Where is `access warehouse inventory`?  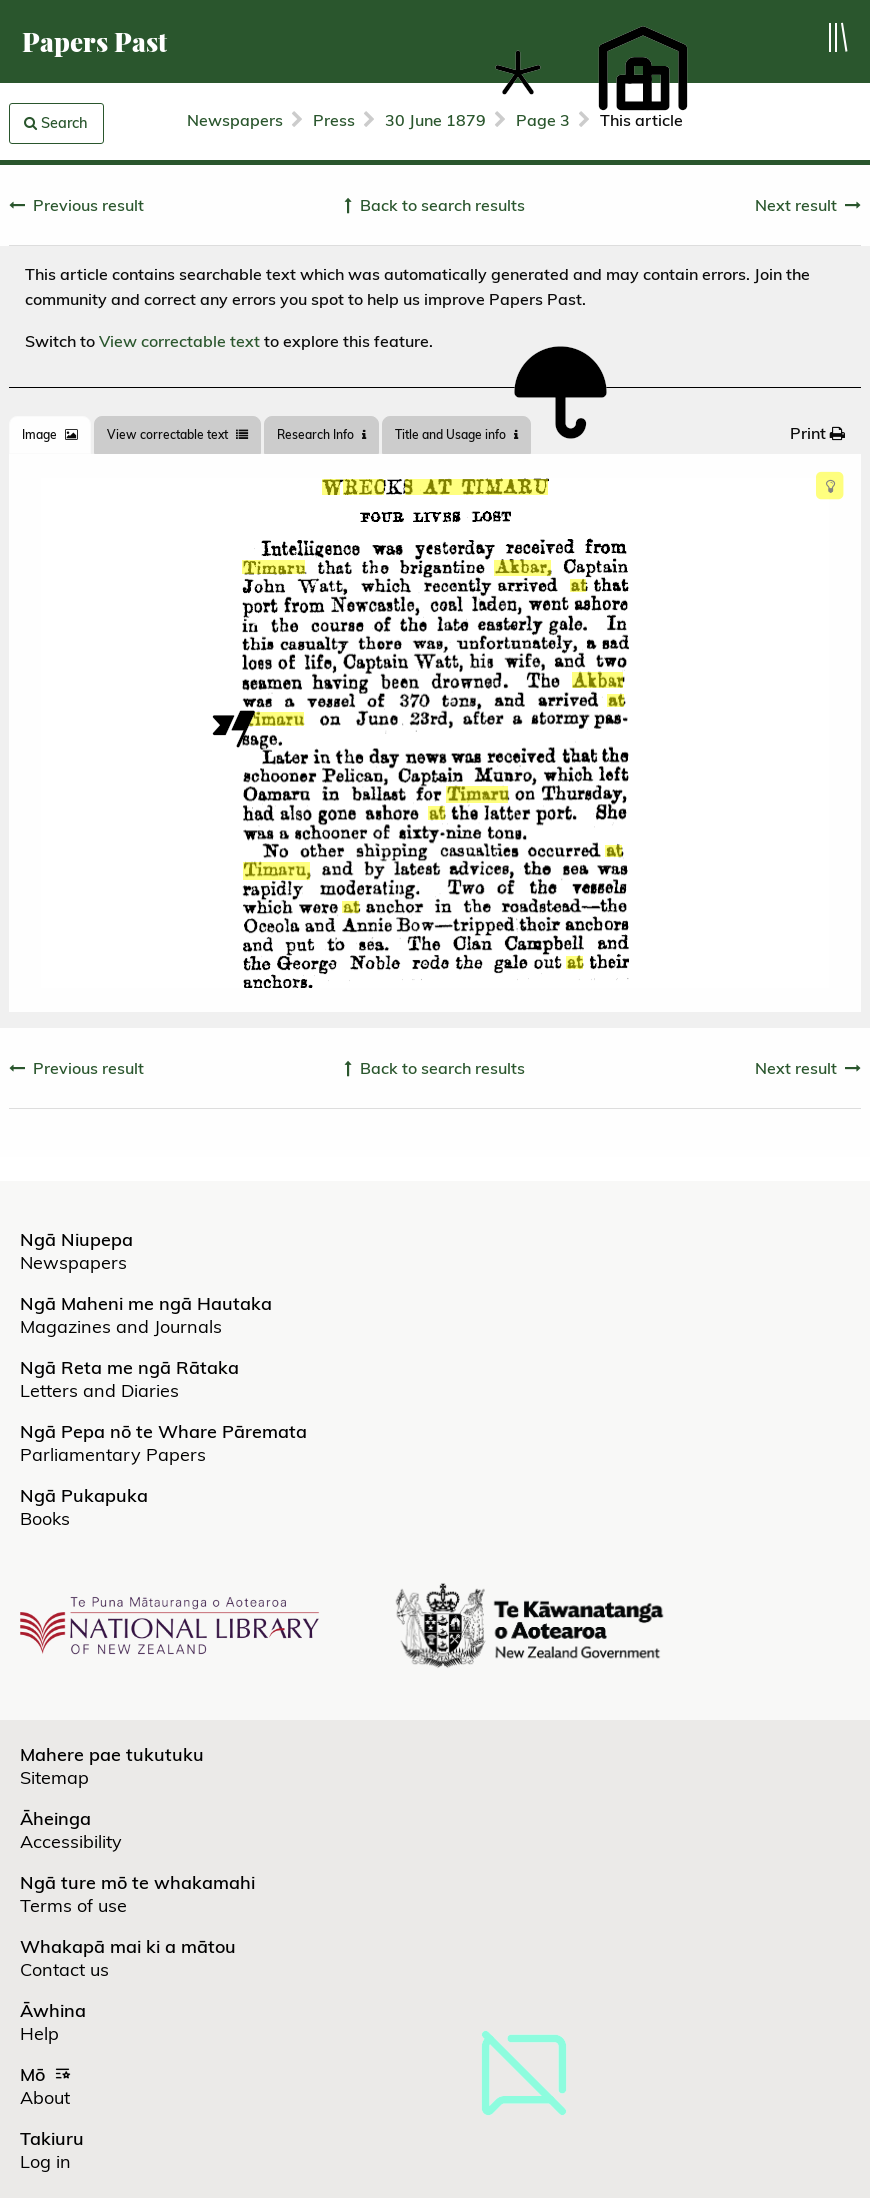 access warehouse inventory is located at coordinates (643, 66).